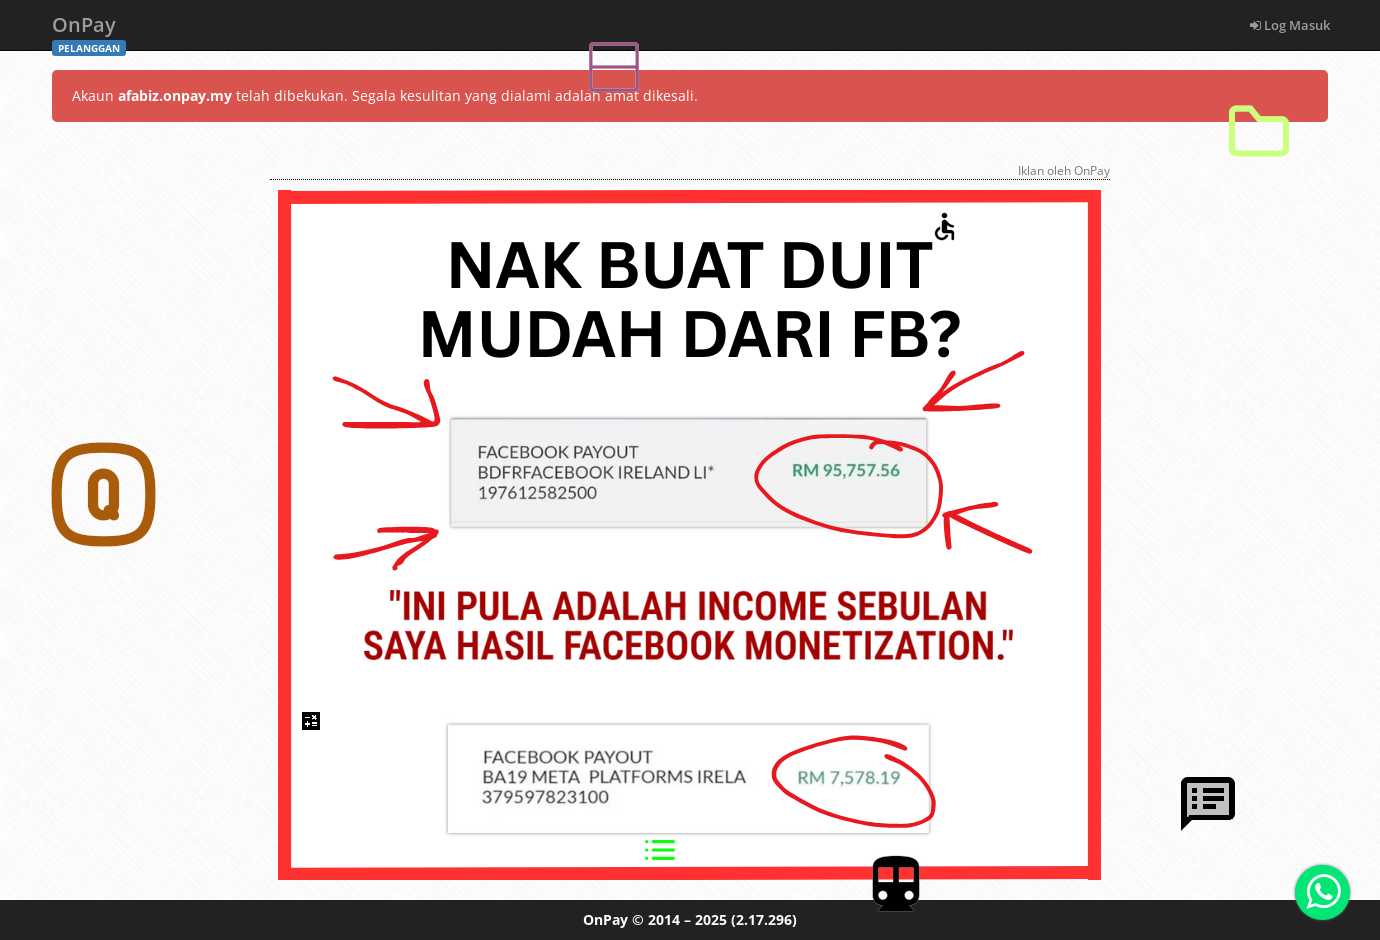  What do you see at coordinates (614, 67) in the screenshot?
I see `split view into top and bottom panels` at bounding box center [614, 67].